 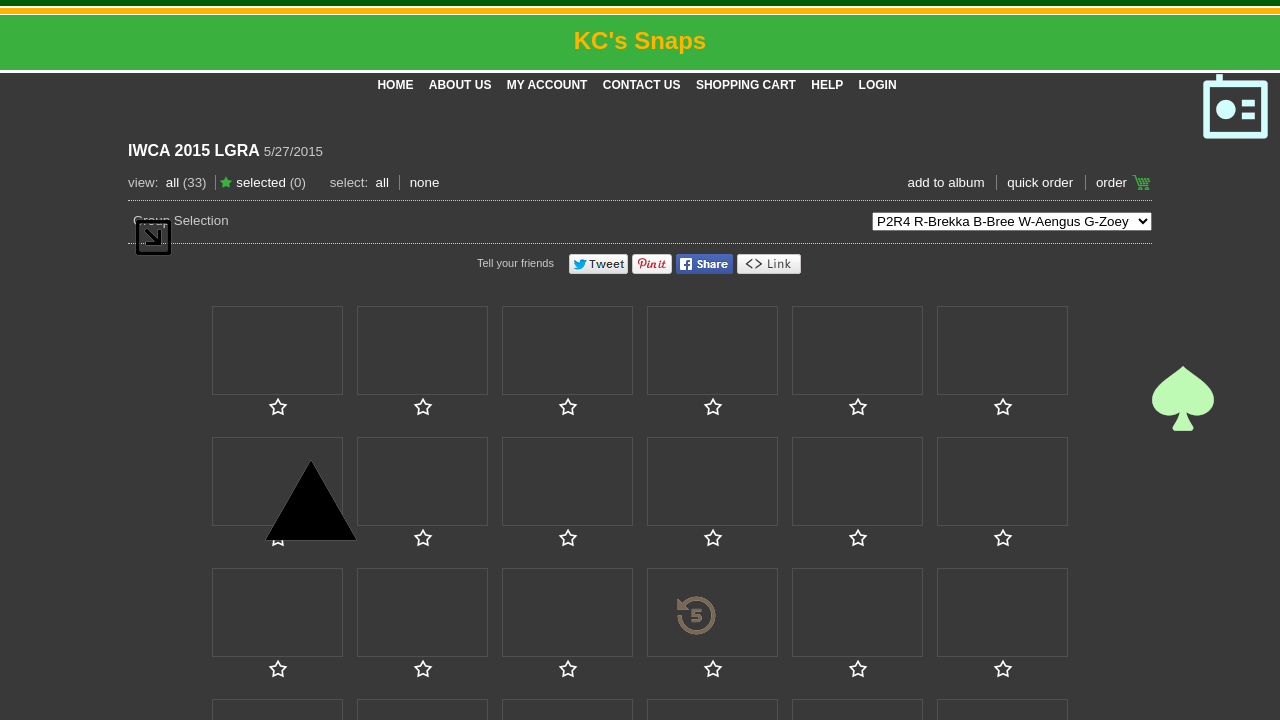 What do you see at coordinates (1183, 400) in the screenshot?
I see `spades suit symbol for card games` at bounding box center [1183, 400].